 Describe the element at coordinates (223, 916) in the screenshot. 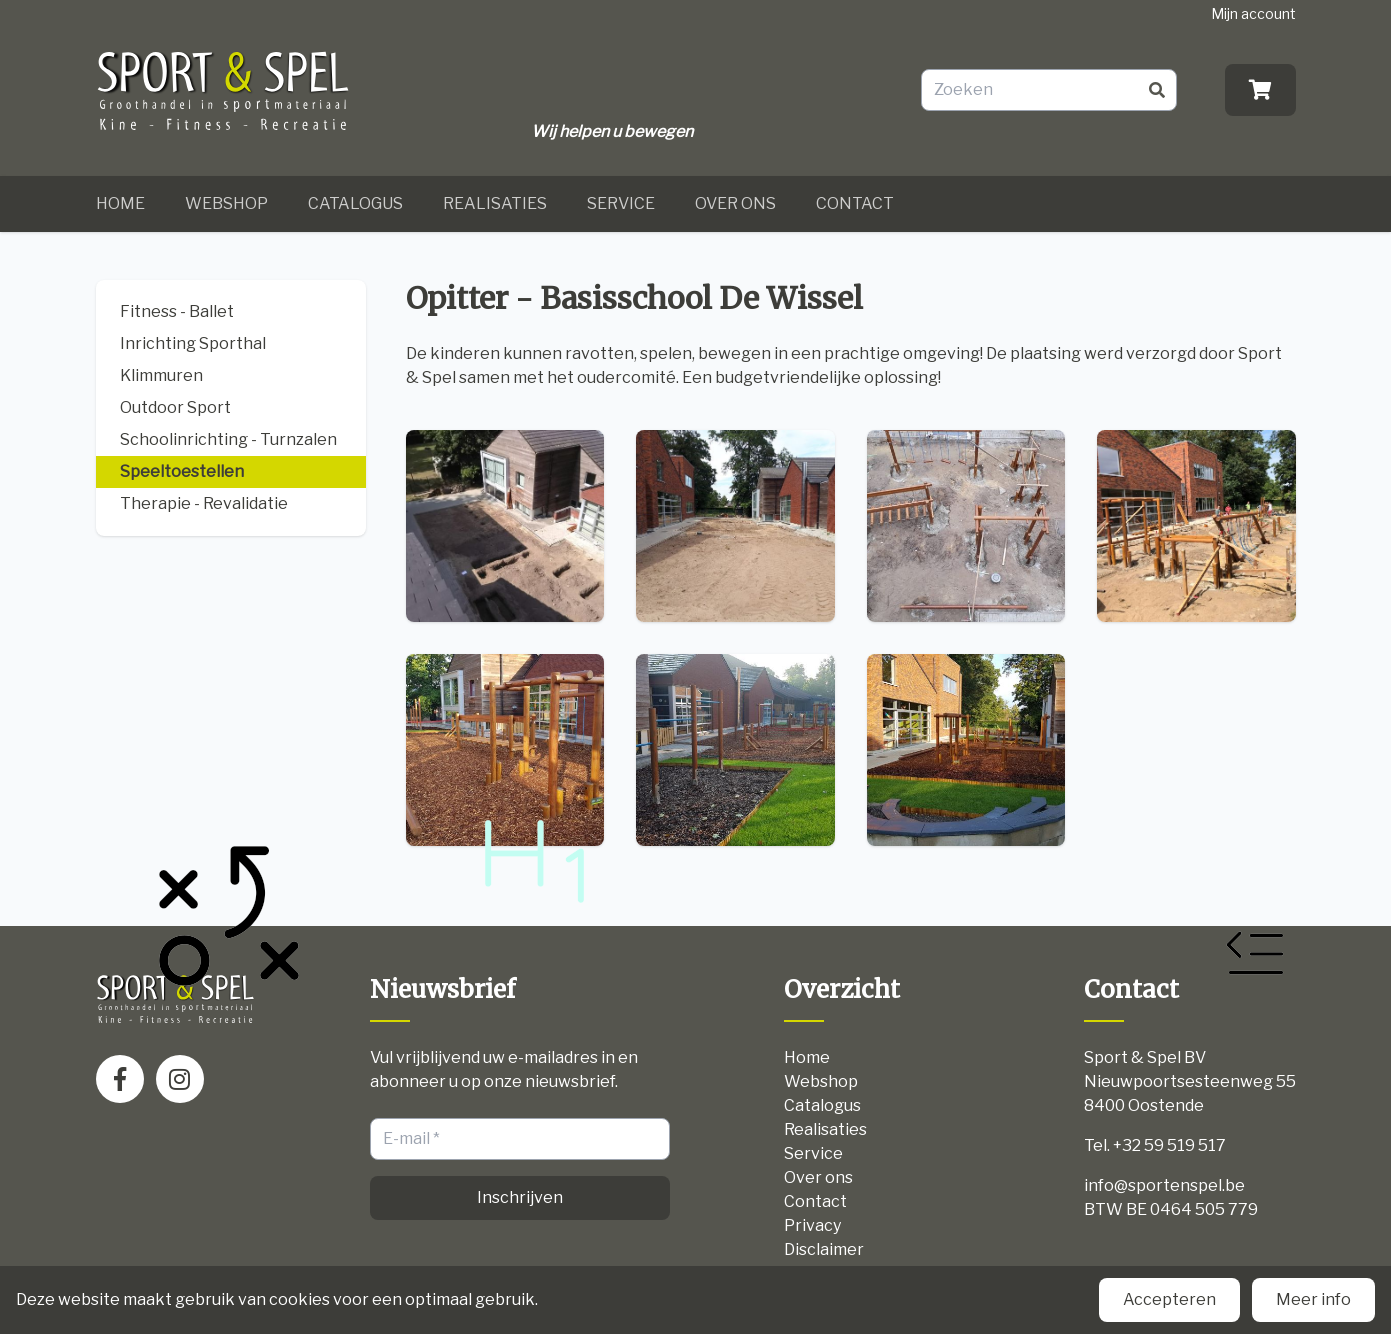

I see `view game plan or strategy` at that location.